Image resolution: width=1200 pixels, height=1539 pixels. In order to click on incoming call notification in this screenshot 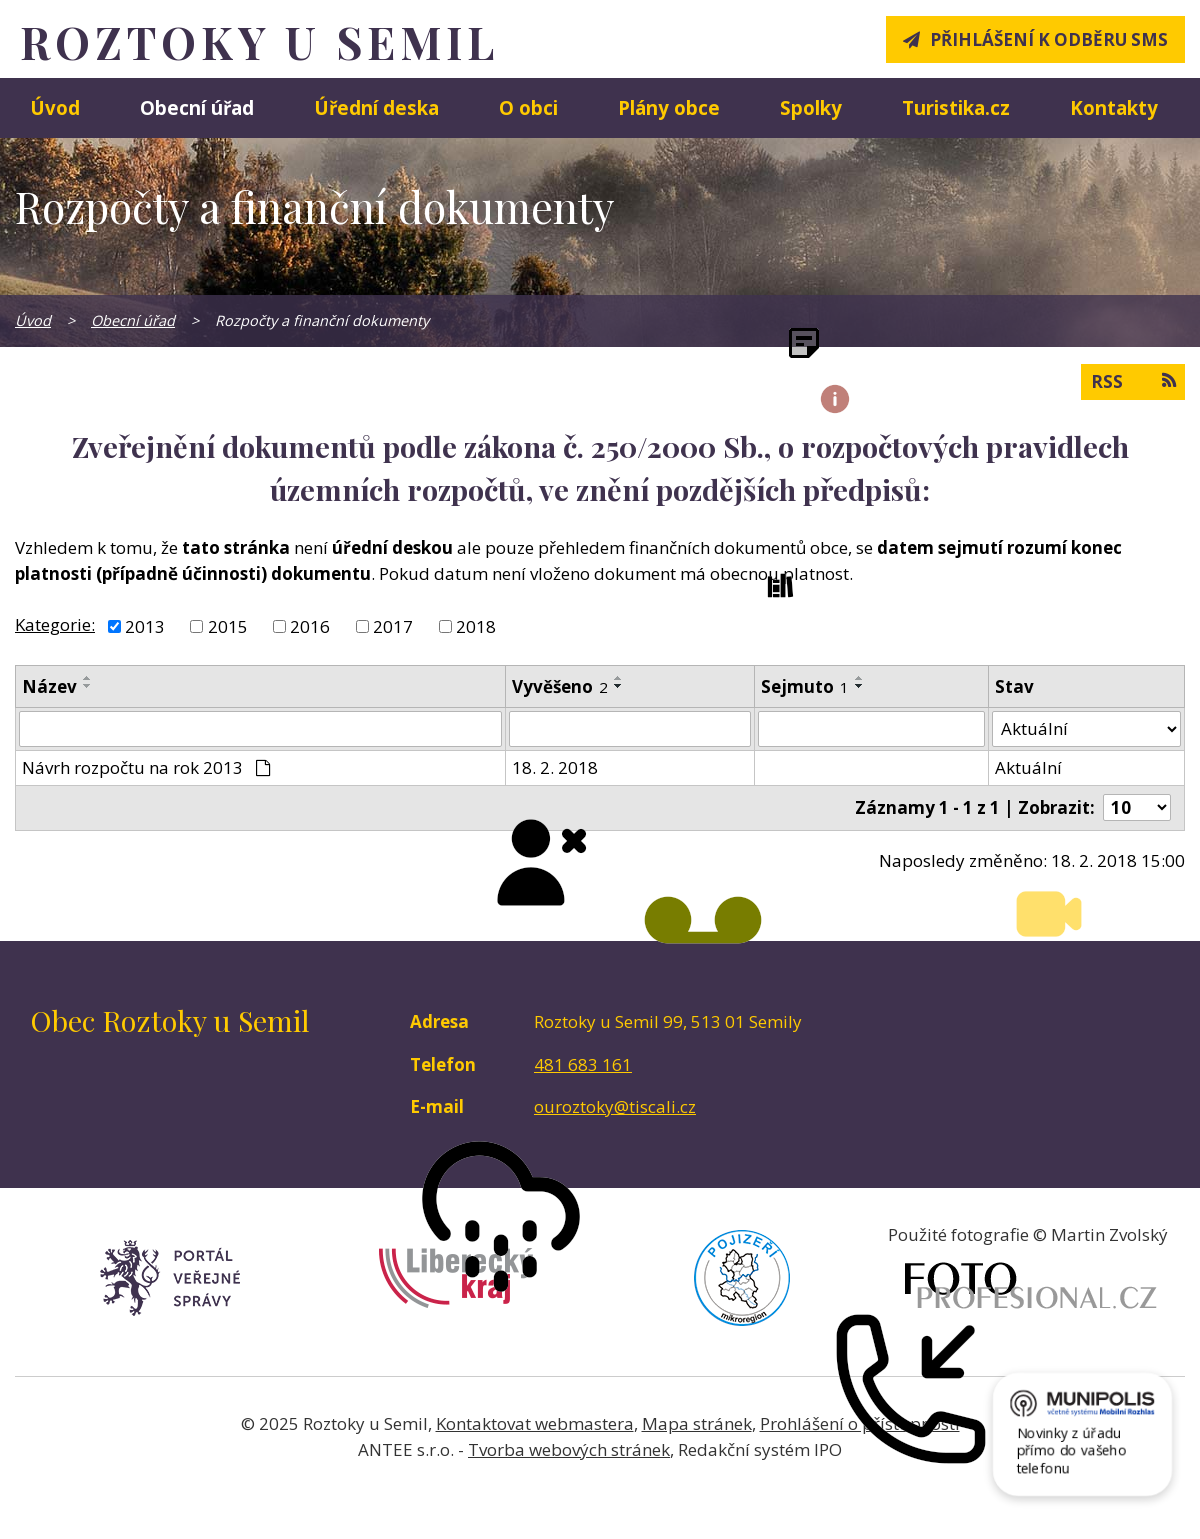, I will do `click(911, 1389)`.